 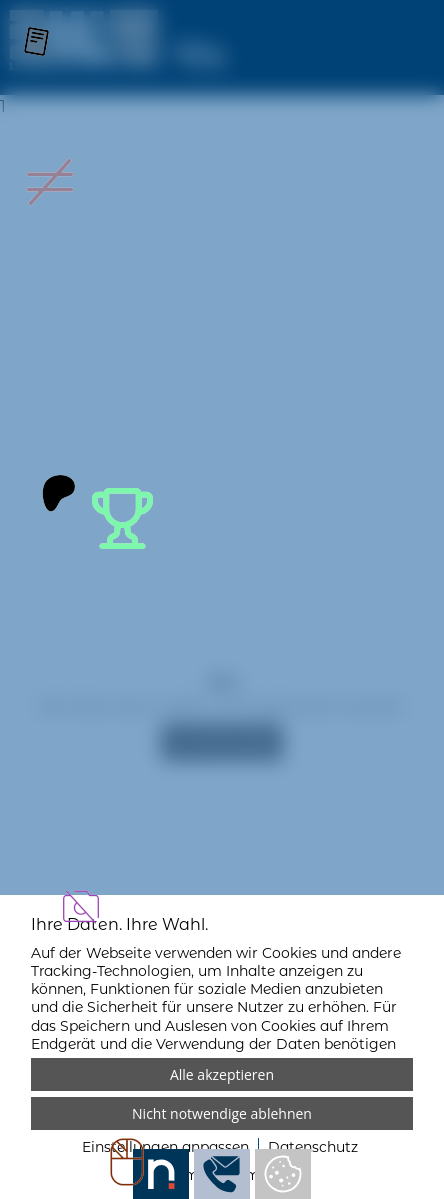 What do you see at coordinates (36, 41) in the screenshot?
I see `view your resume or CV` at bounding box center [36, 41].